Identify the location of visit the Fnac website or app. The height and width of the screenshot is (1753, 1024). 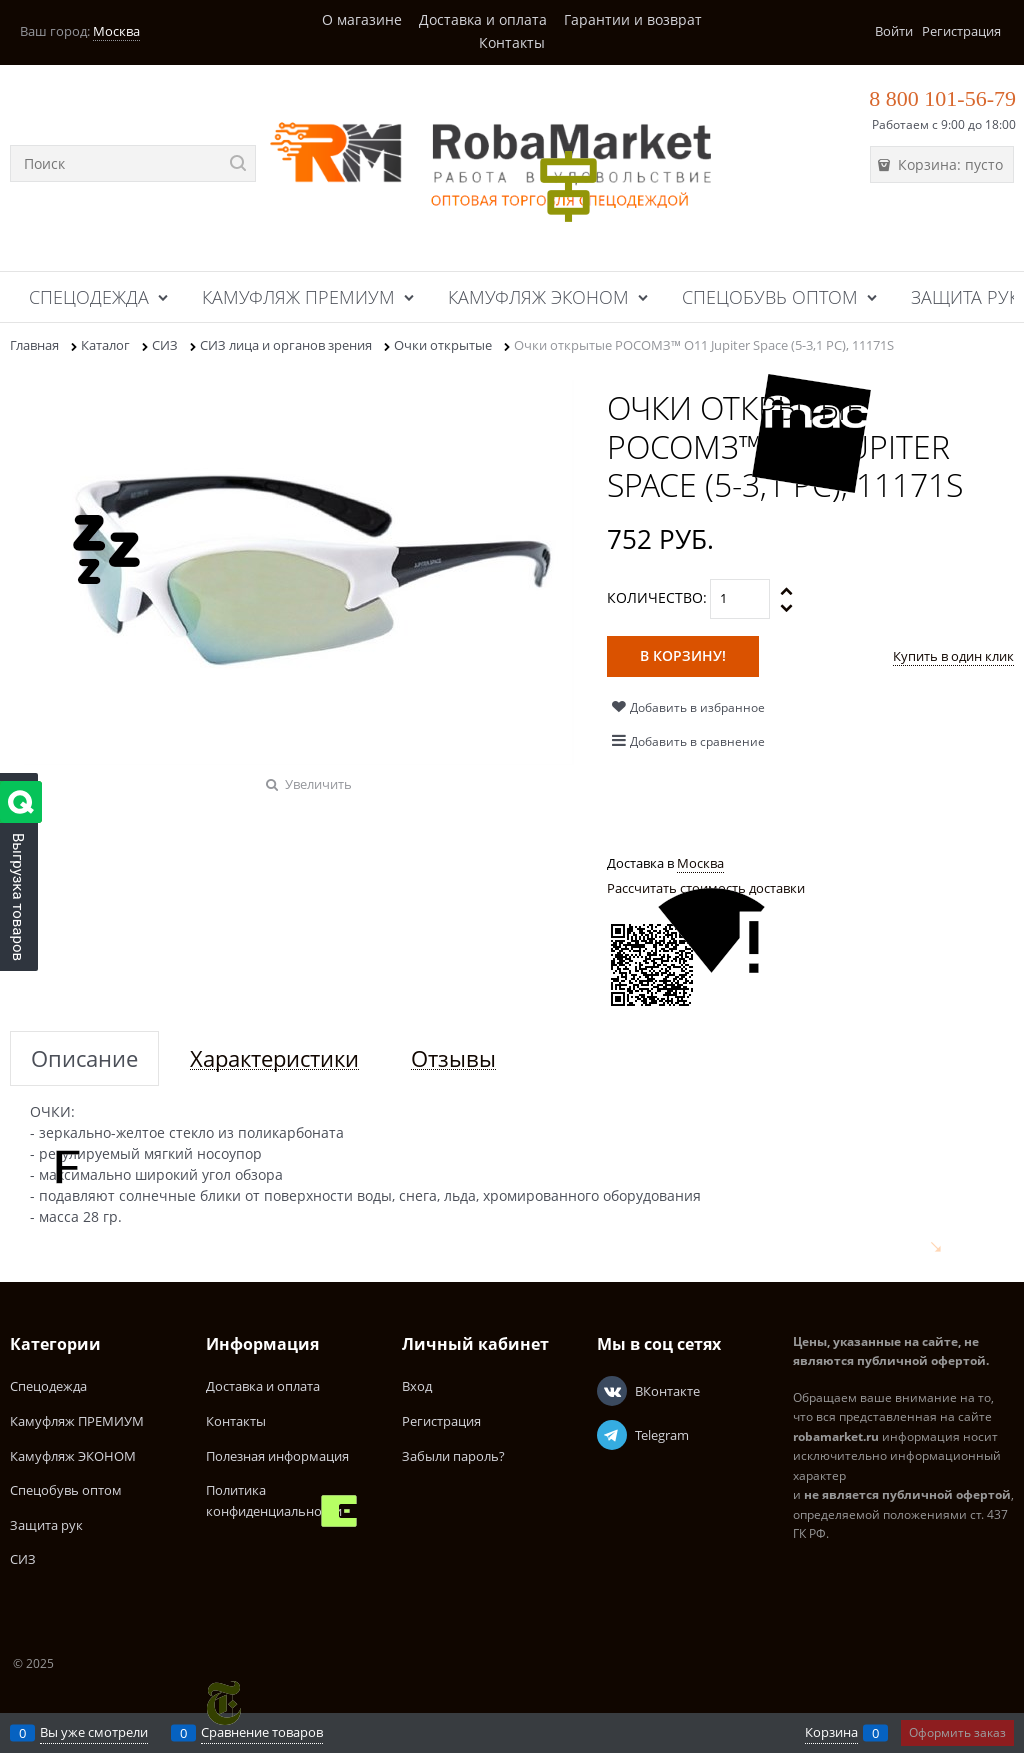
(811, 433).